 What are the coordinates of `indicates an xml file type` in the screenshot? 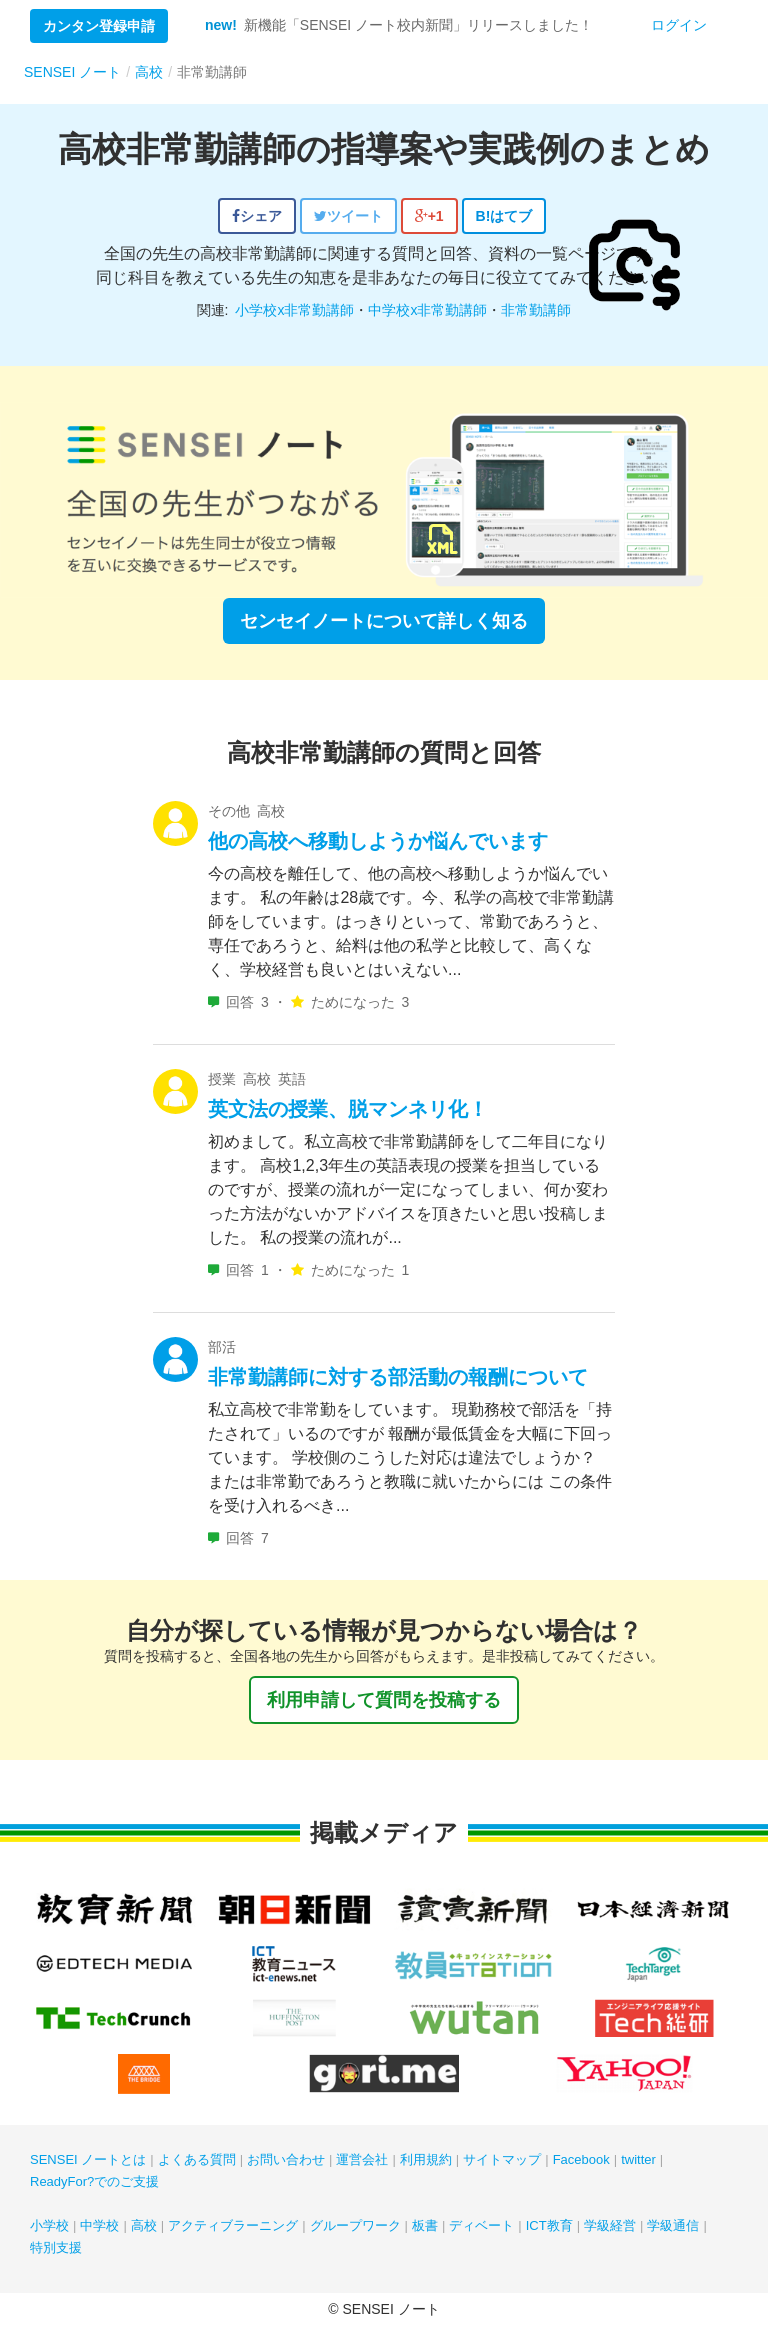 It's located at (441, 539).